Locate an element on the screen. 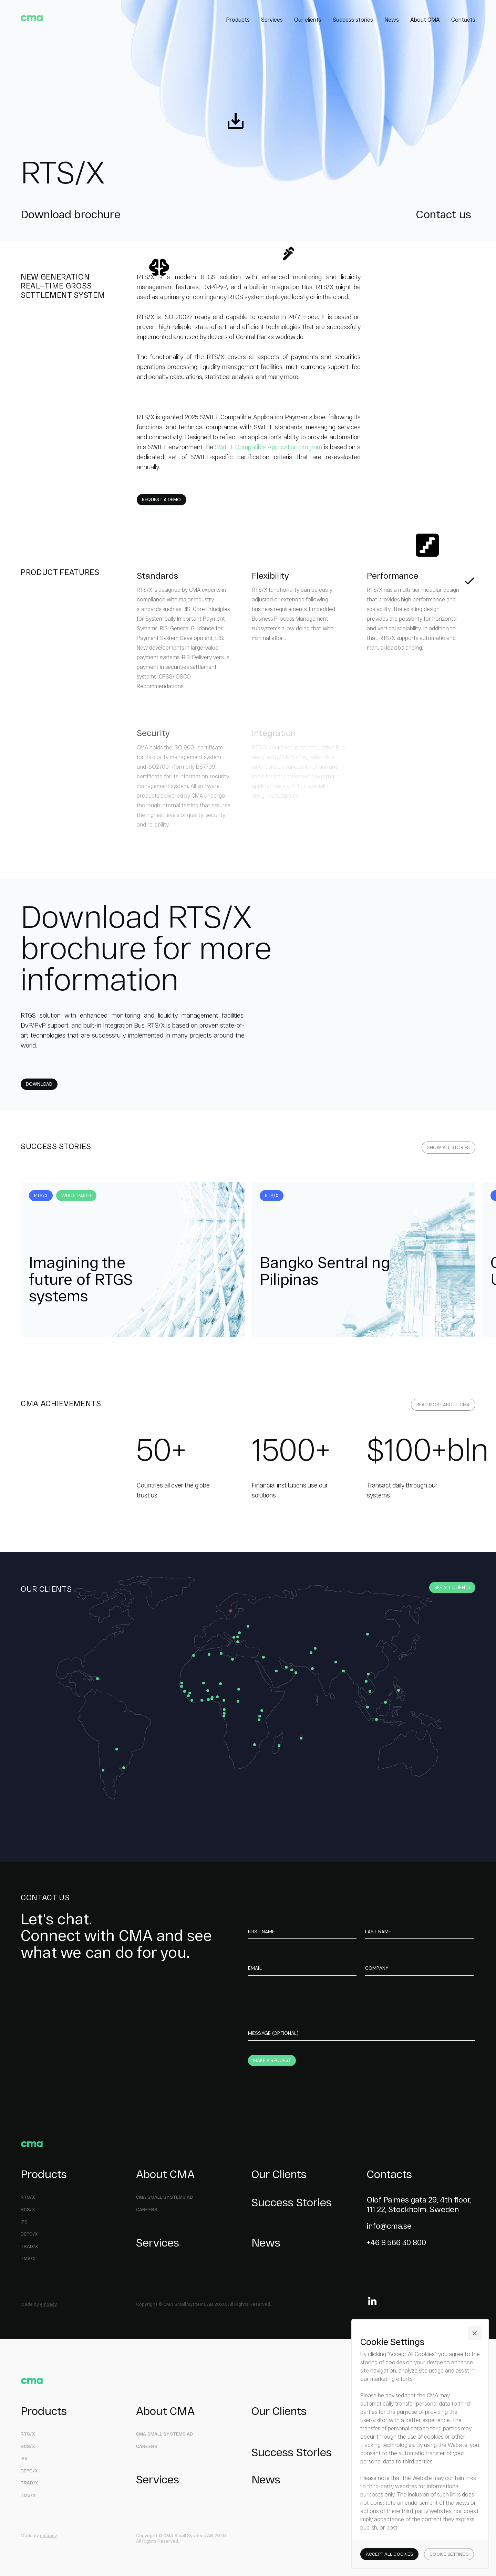 This screenshot has height=2576, width=496. access AI or machine learning features is located at coordinates (159, 267).